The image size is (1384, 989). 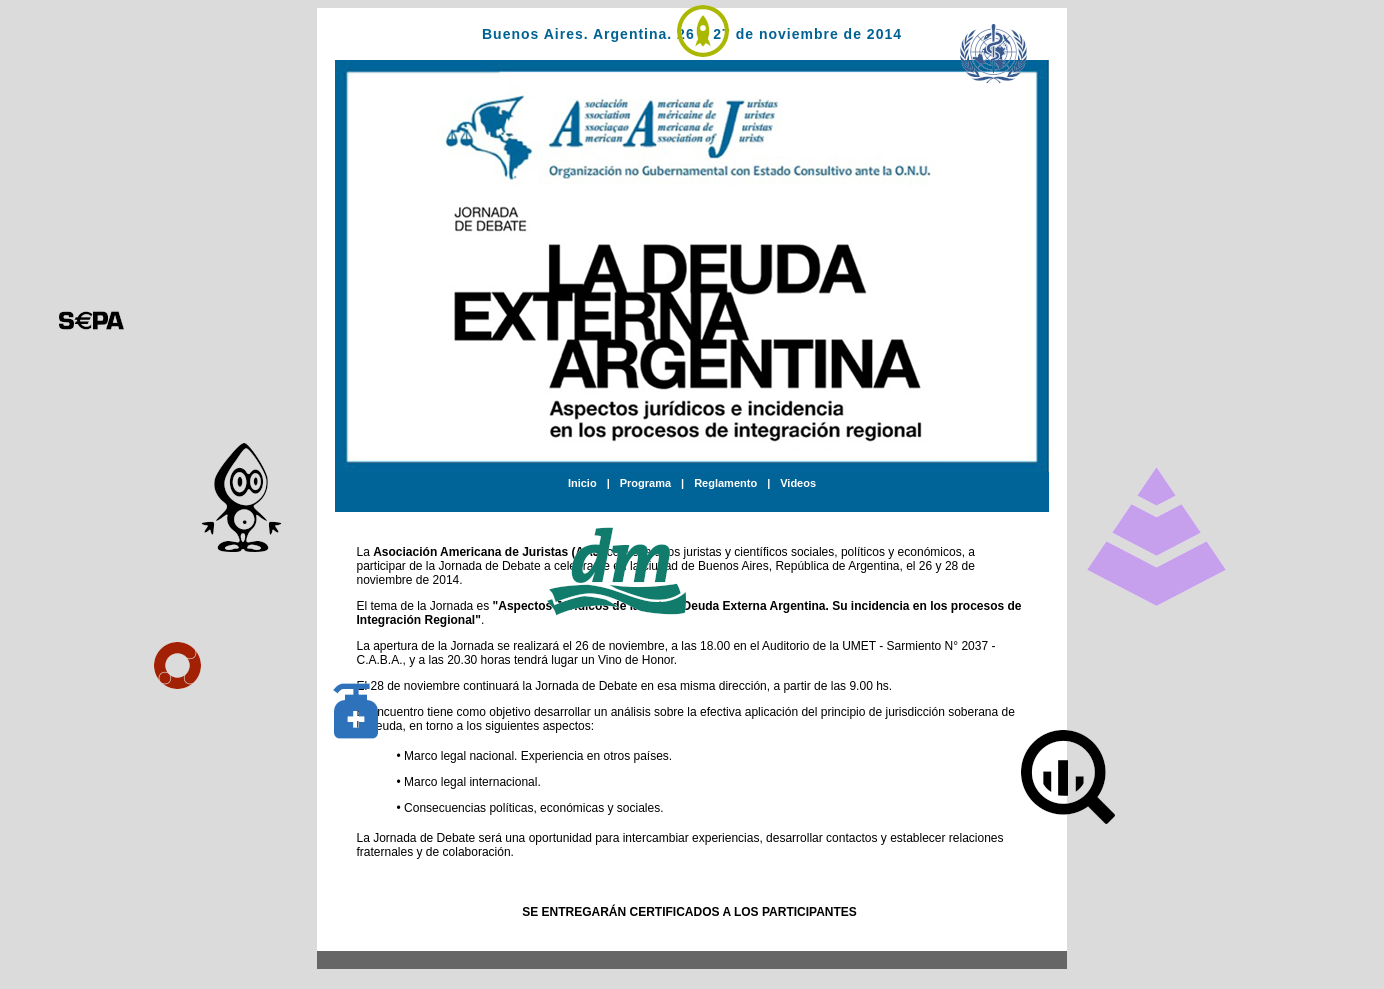 I want to click on google marketing platform logo, so click(x=177, y=665).